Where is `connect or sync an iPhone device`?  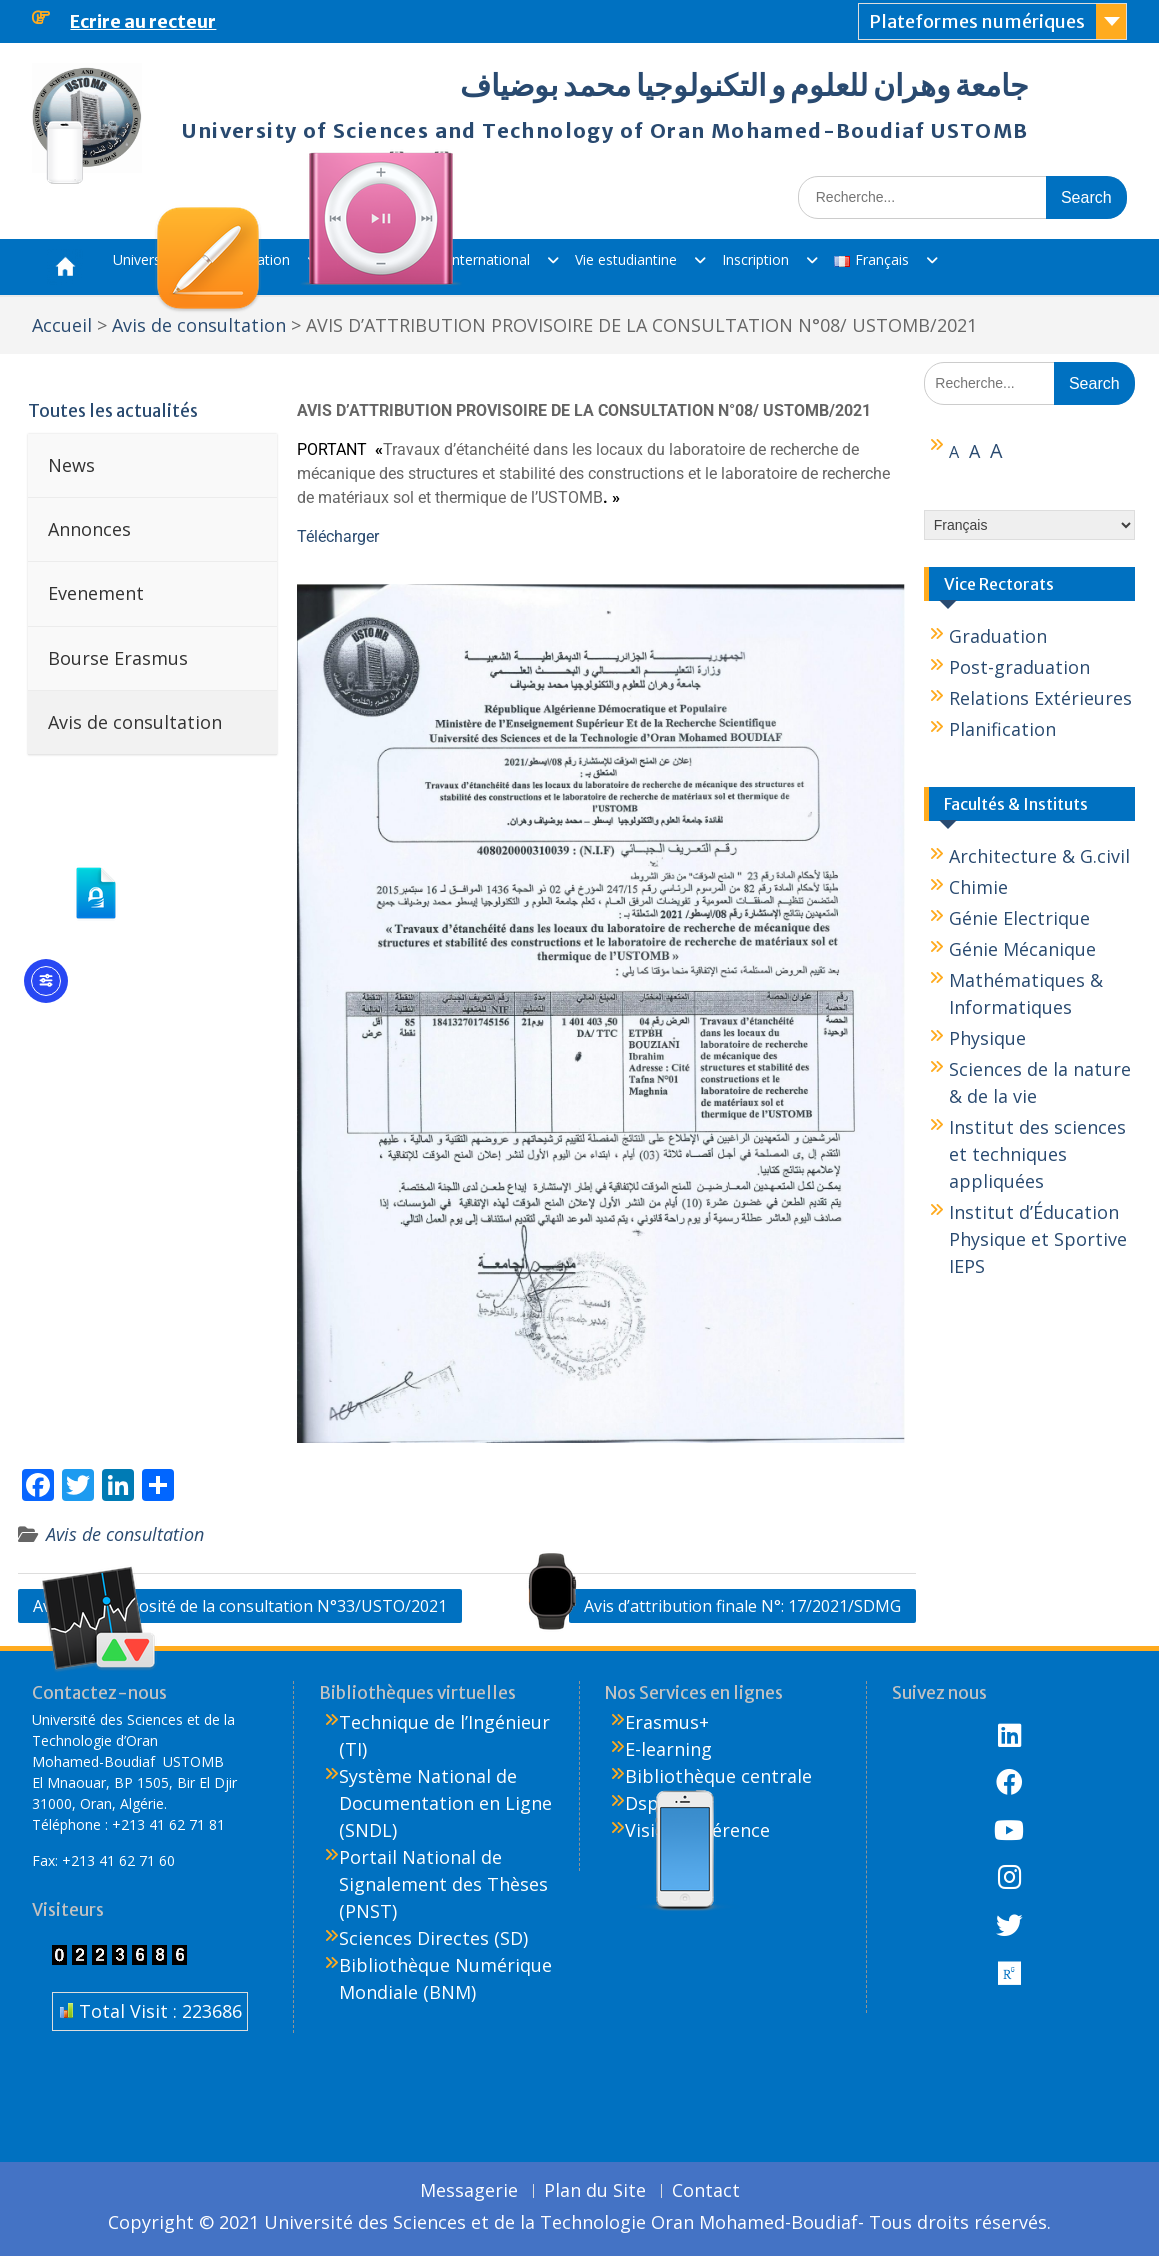
connect or sync an iPhone device is located at coordinates (685, 1851).